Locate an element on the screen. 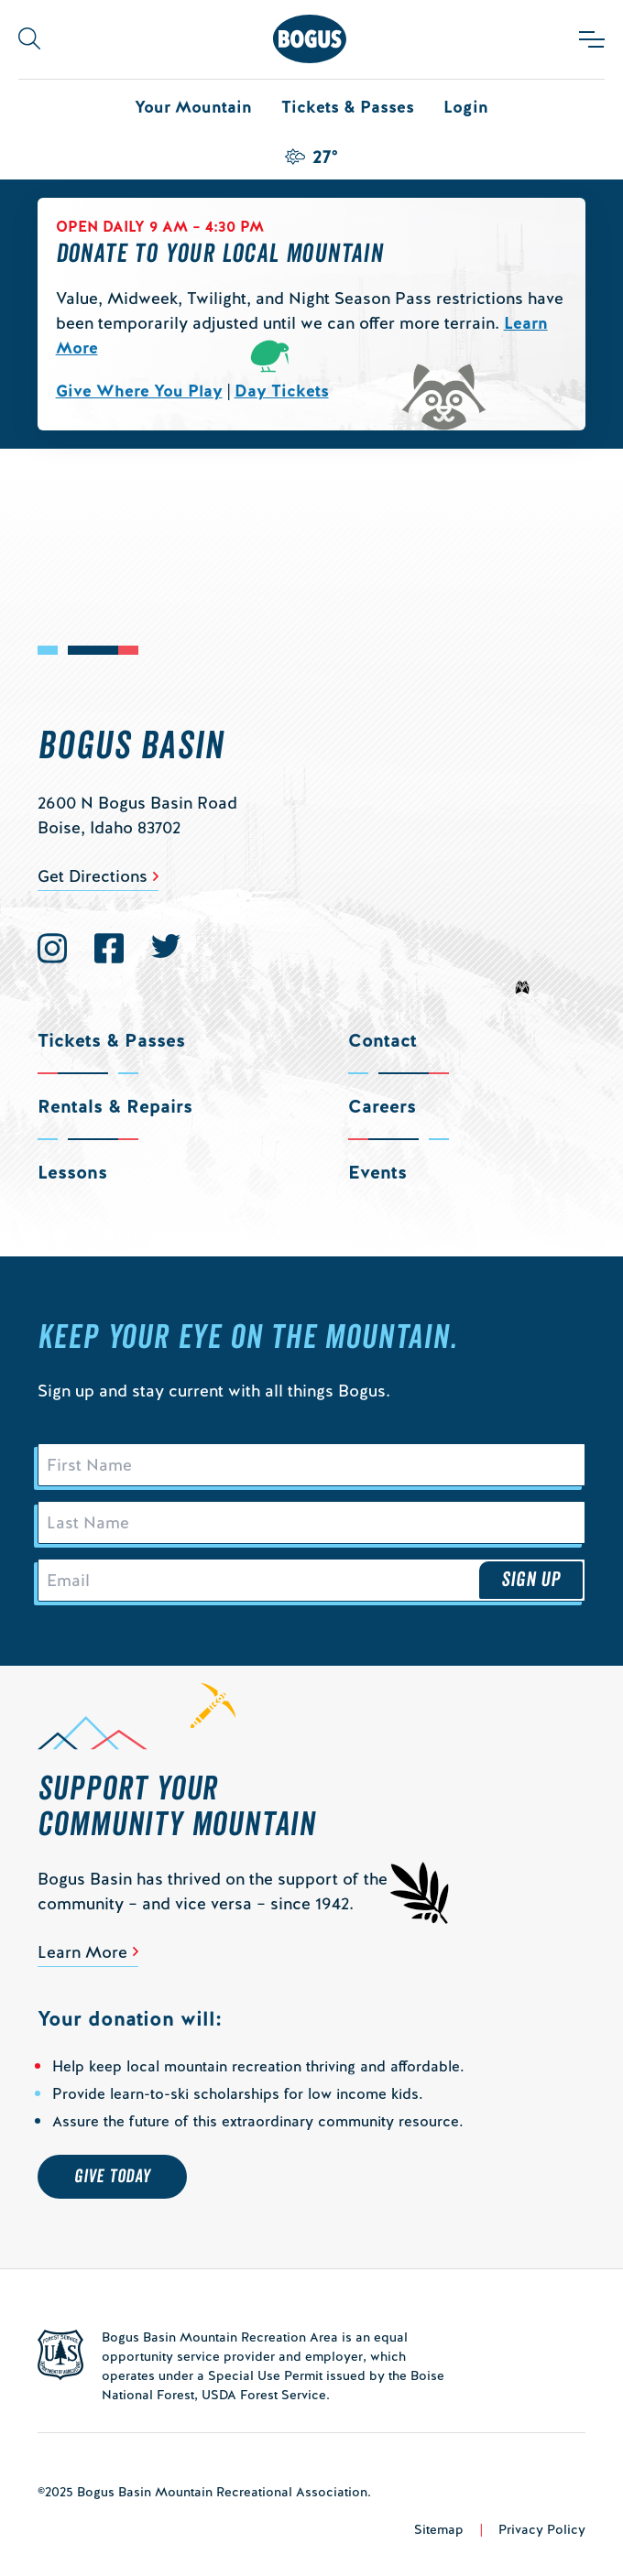  olive ingredient or food item in a cooking game is located at coordinates (420, 1893).